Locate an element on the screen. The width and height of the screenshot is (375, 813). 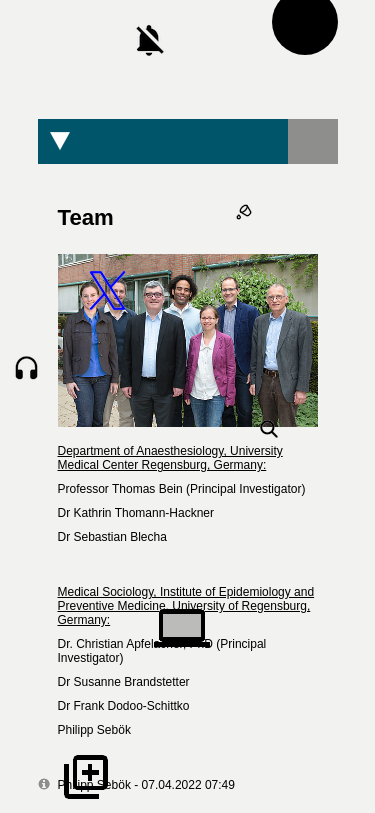
access audio or voice support is located at coordinates (26, 369).